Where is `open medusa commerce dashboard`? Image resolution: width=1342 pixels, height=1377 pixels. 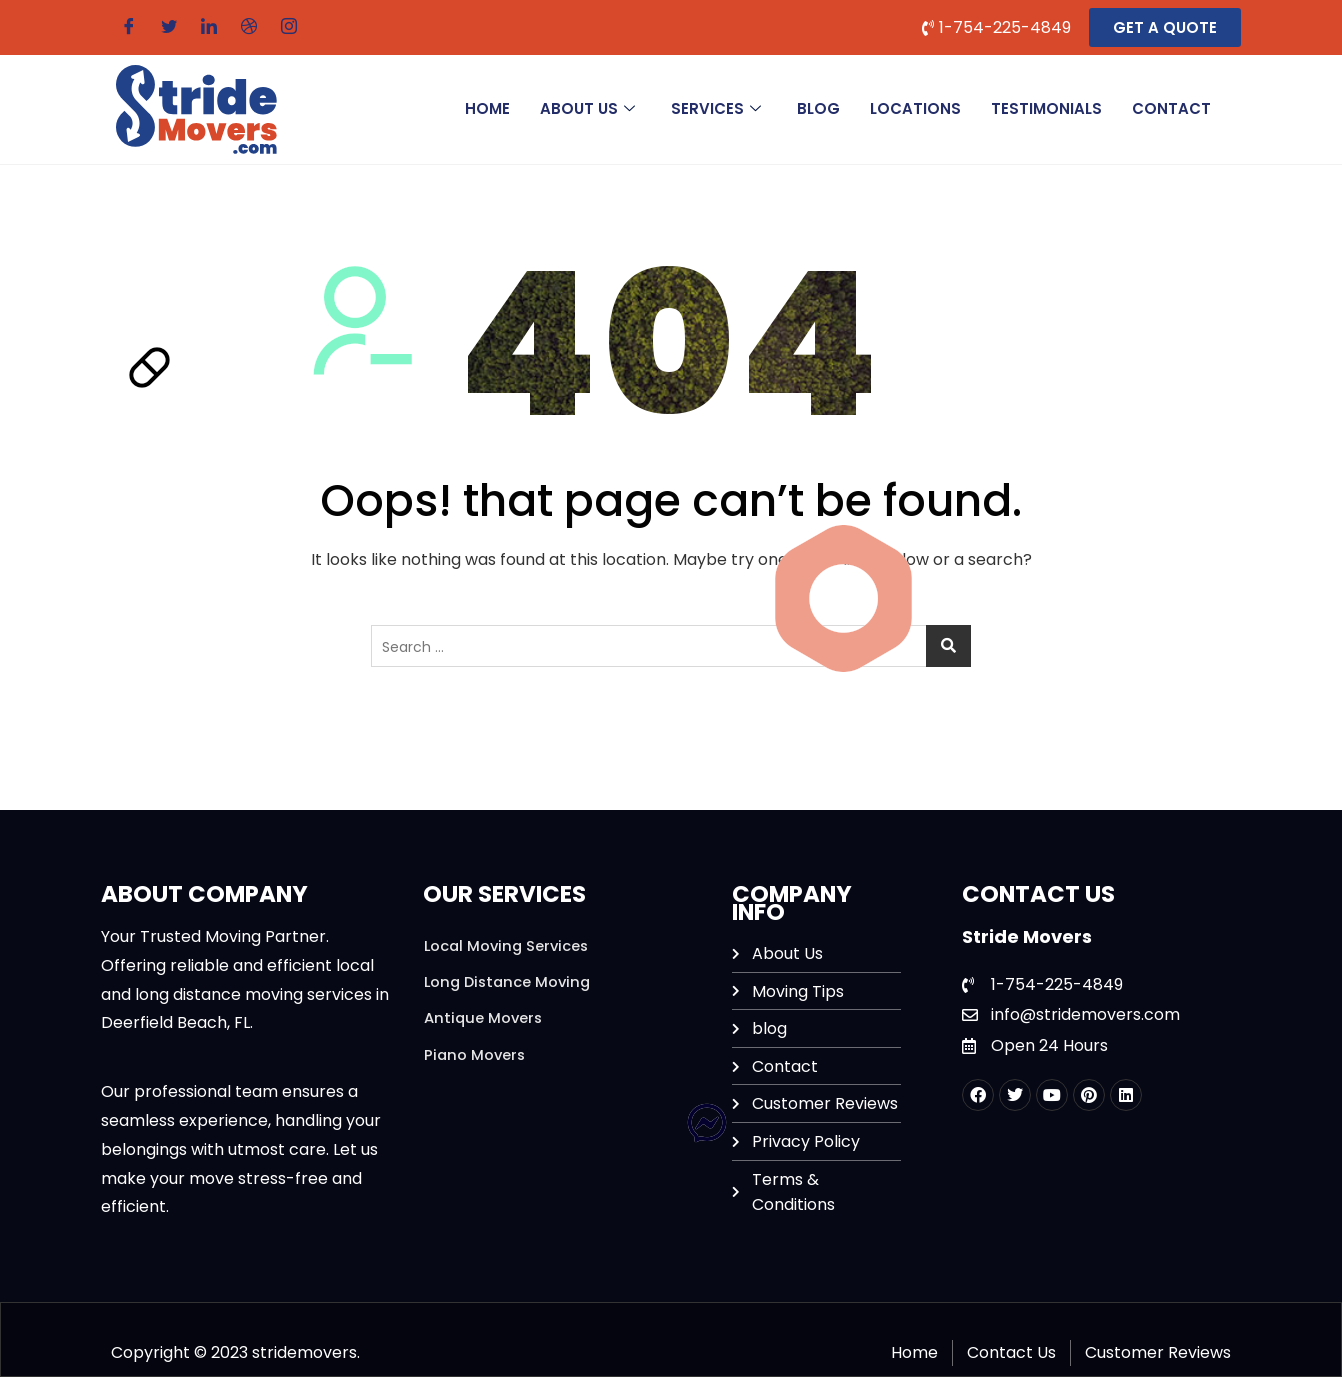 open medusa commerce dashboard is located at coordinates (843, 598).